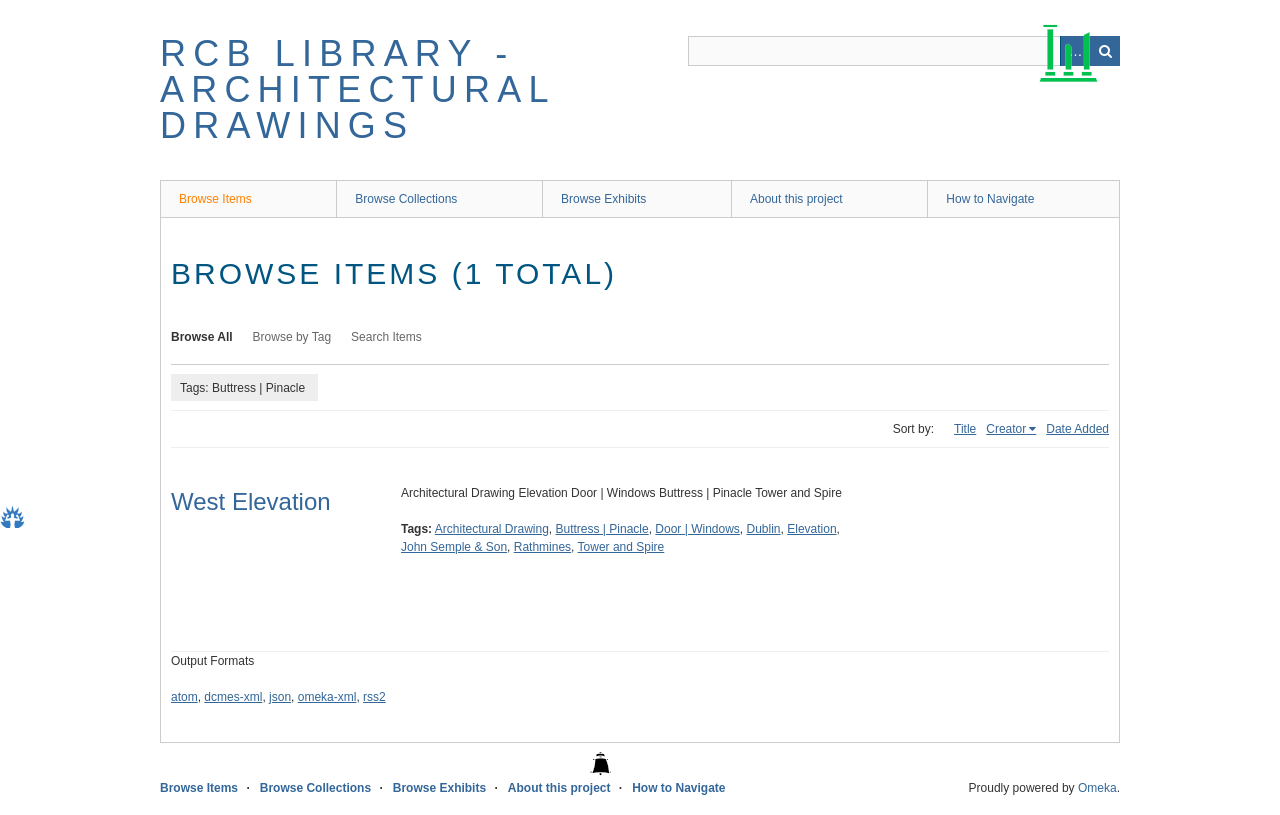 The width and height of the screenshot is (1280, 815). Describe the element at coordinates (1068, 52) in the screenshot. I see `access historical or classical content` at that location.